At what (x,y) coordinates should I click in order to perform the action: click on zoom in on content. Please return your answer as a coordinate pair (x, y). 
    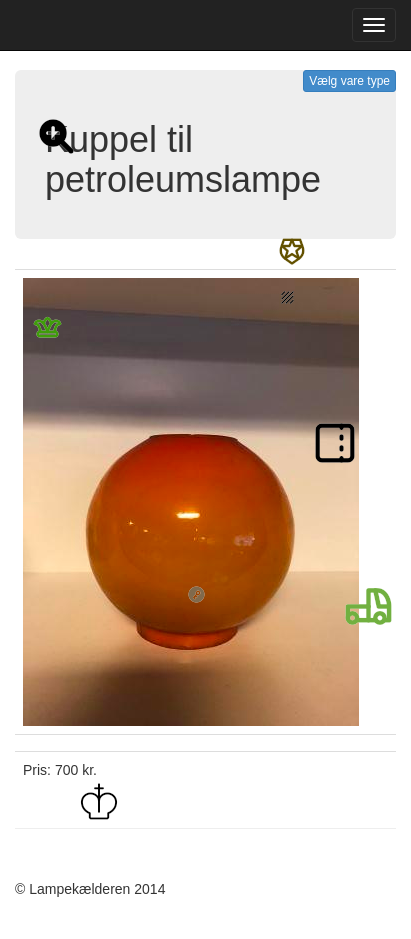
    Looking at the image, I should click on (56, 136).